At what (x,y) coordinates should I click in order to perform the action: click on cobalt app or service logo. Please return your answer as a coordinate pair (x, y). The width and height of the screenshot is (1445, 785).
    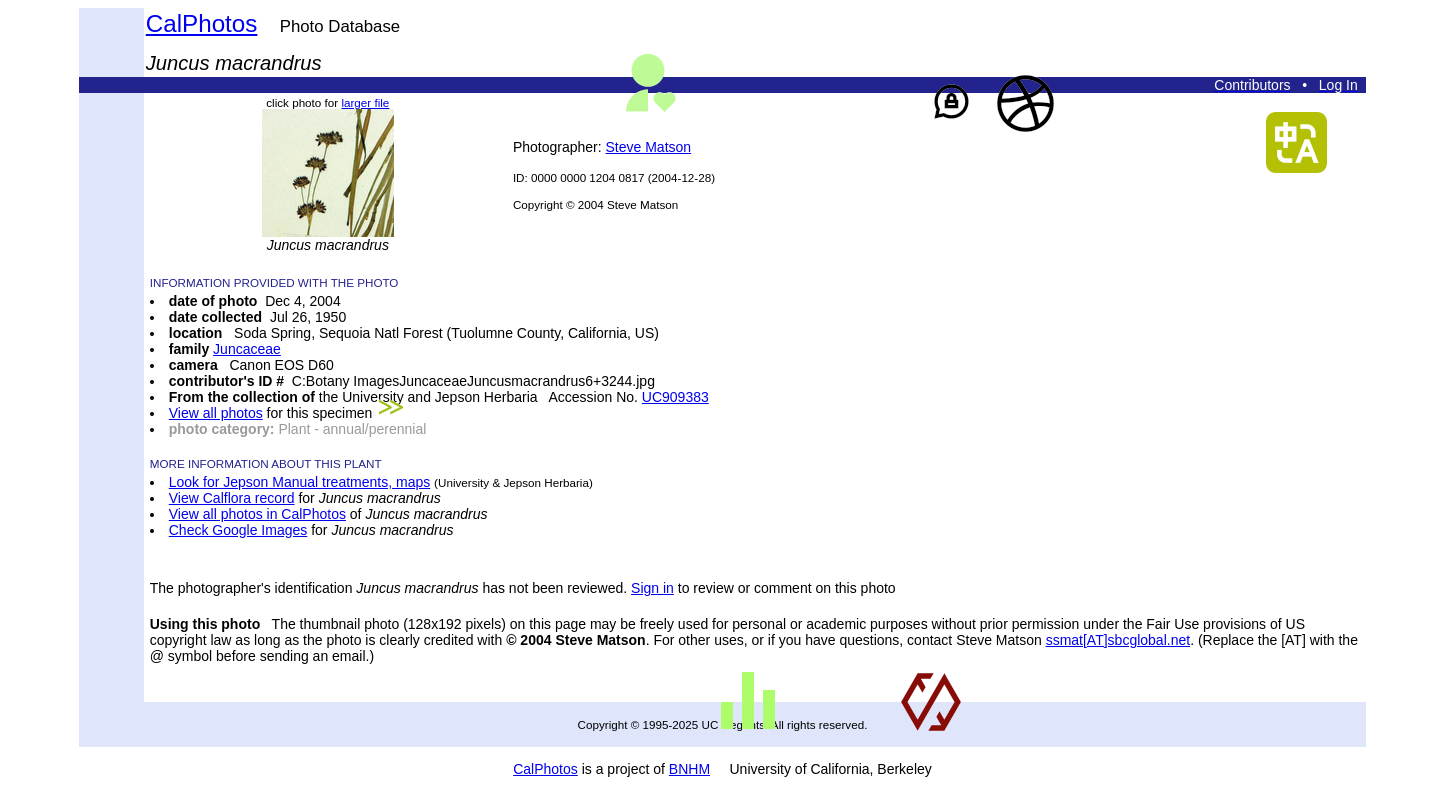
    Looking at the image, I should click on (391, 407).